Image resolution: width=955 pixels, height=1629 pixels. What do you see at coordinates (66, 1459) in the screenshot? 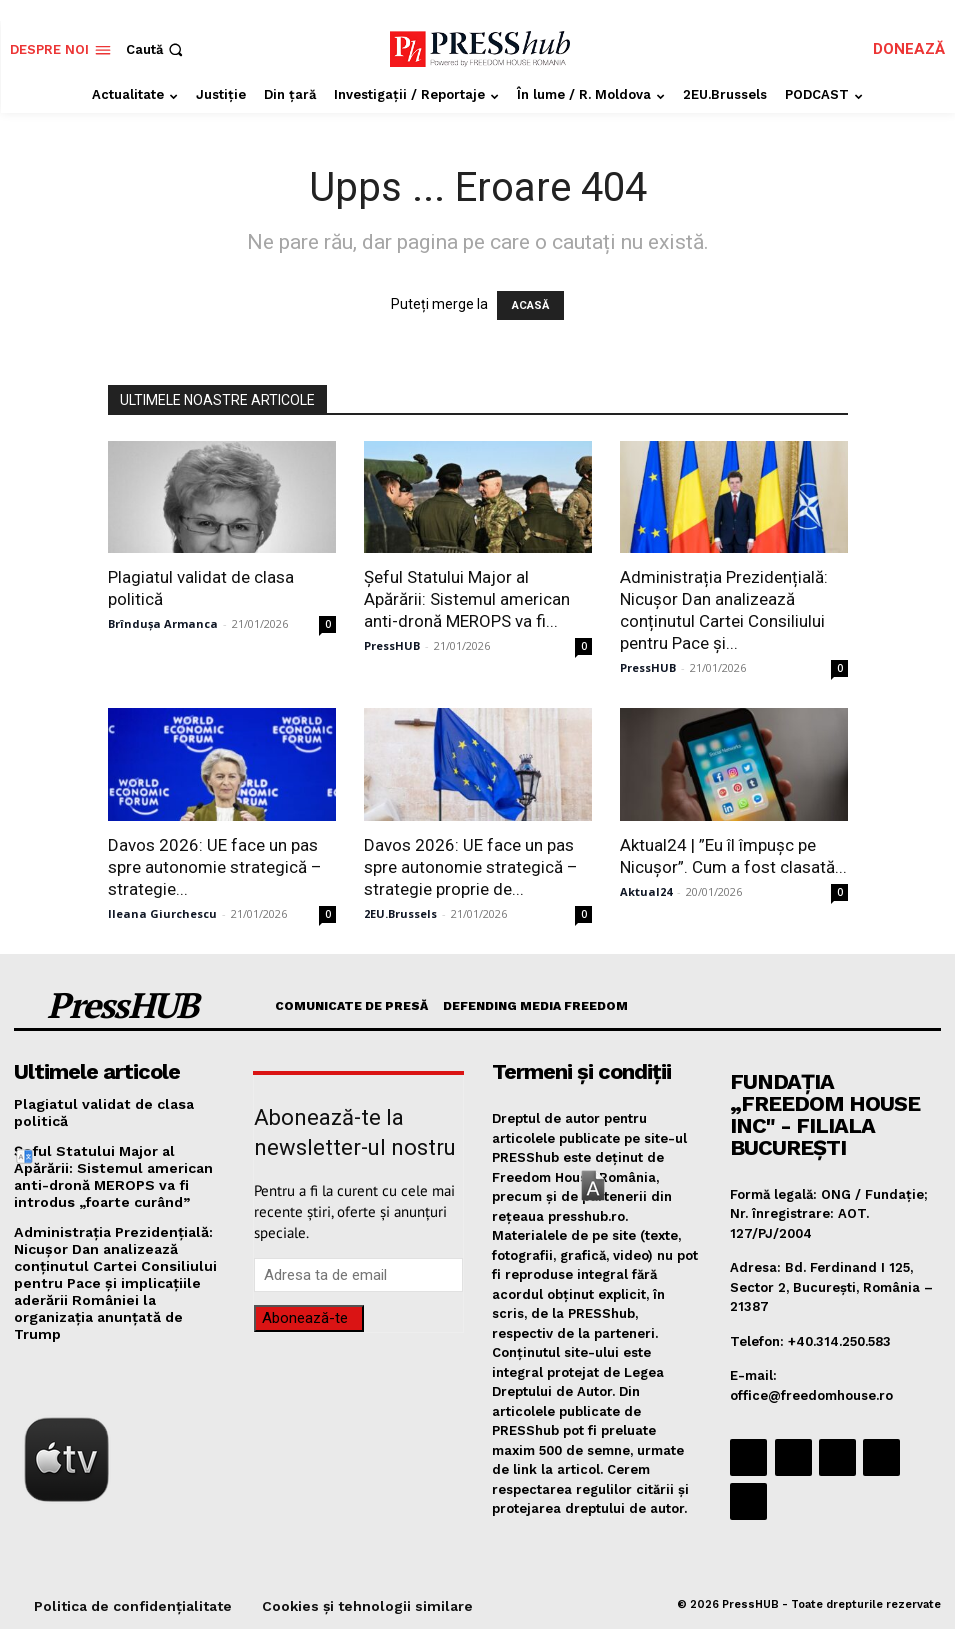
I see `open the apple tv app` at bounding box center [66, 1459].